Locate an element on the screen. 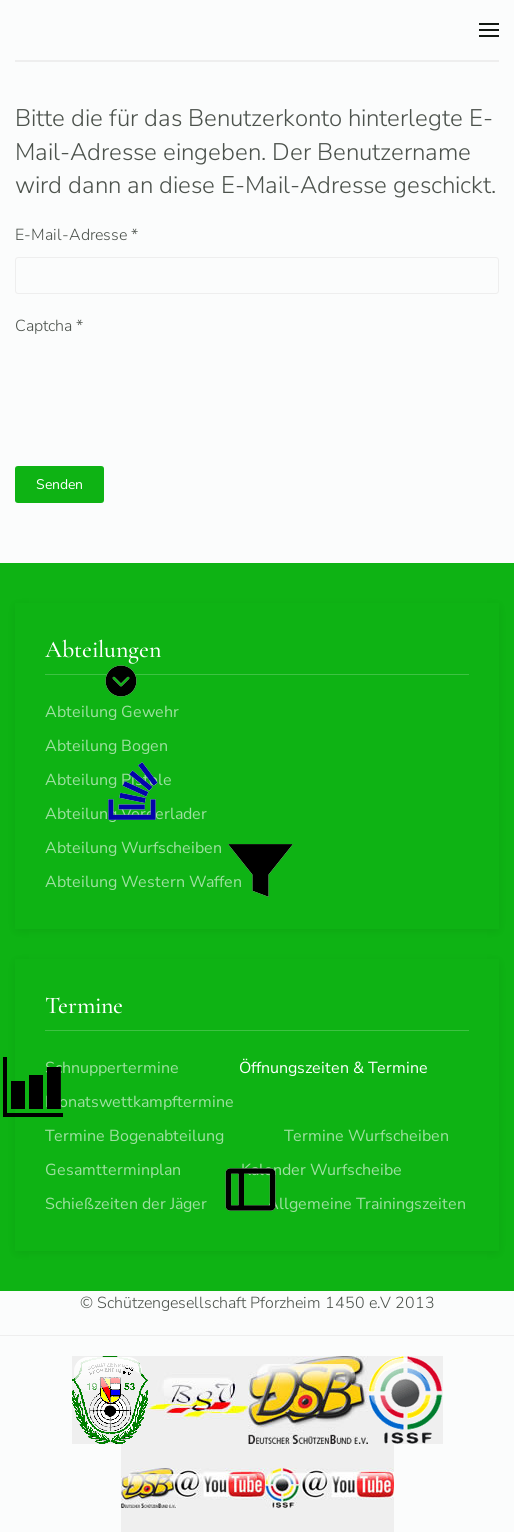 The height and width of the screenshot is (1532, 514). expand to show more content is located at coordinates (121, 681).